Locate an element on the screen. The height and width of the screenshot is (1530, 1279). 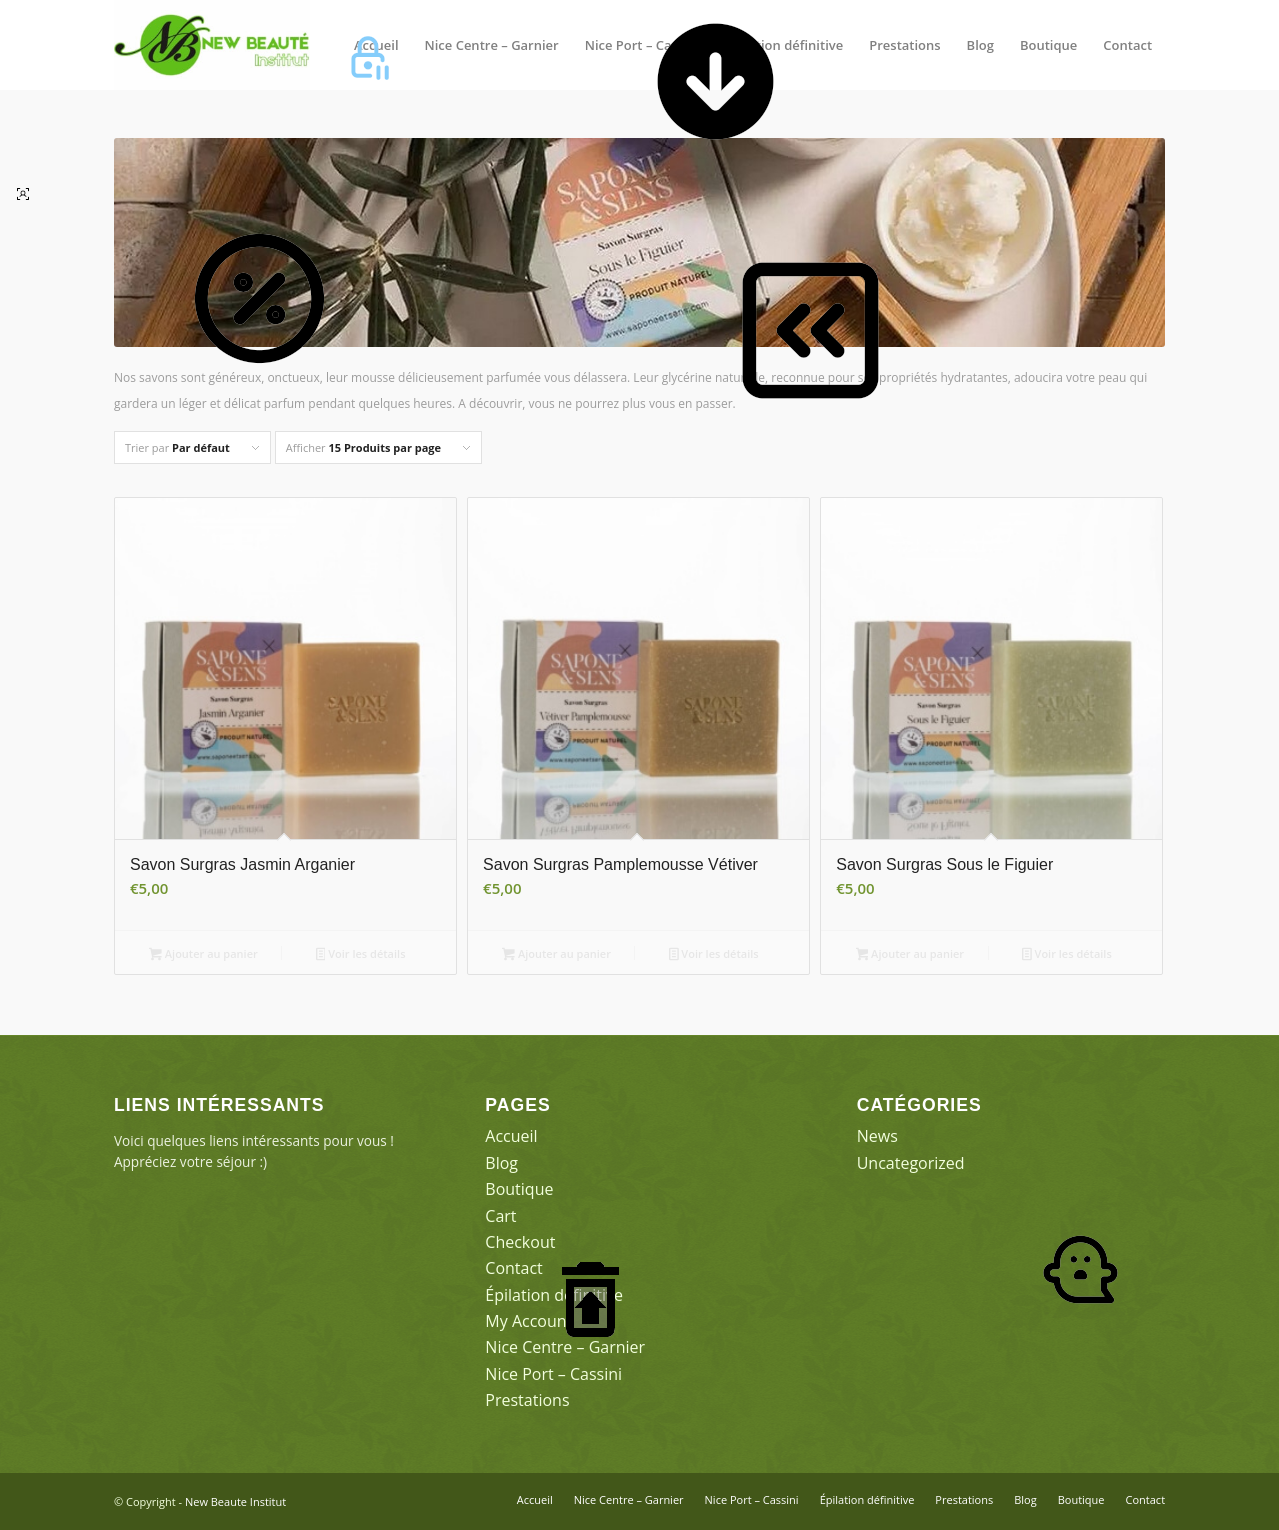
view available discounts or promotions is located at coordinates (259, 298).